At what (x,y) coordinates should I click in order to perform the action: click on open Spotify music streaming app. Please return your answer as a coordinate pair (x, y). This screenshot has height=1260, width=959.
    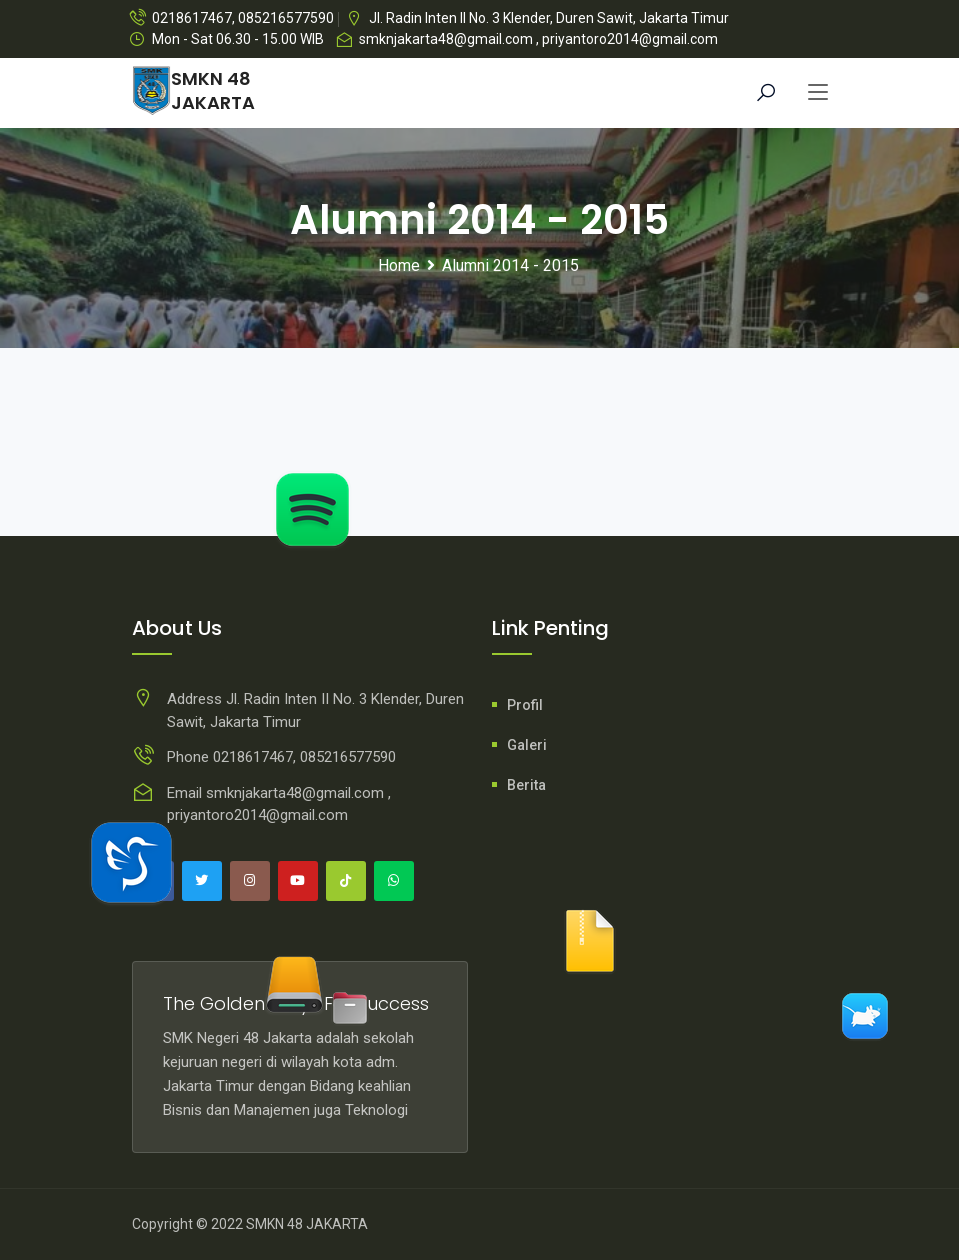
    Looking at the image, I should click on (312, 509).